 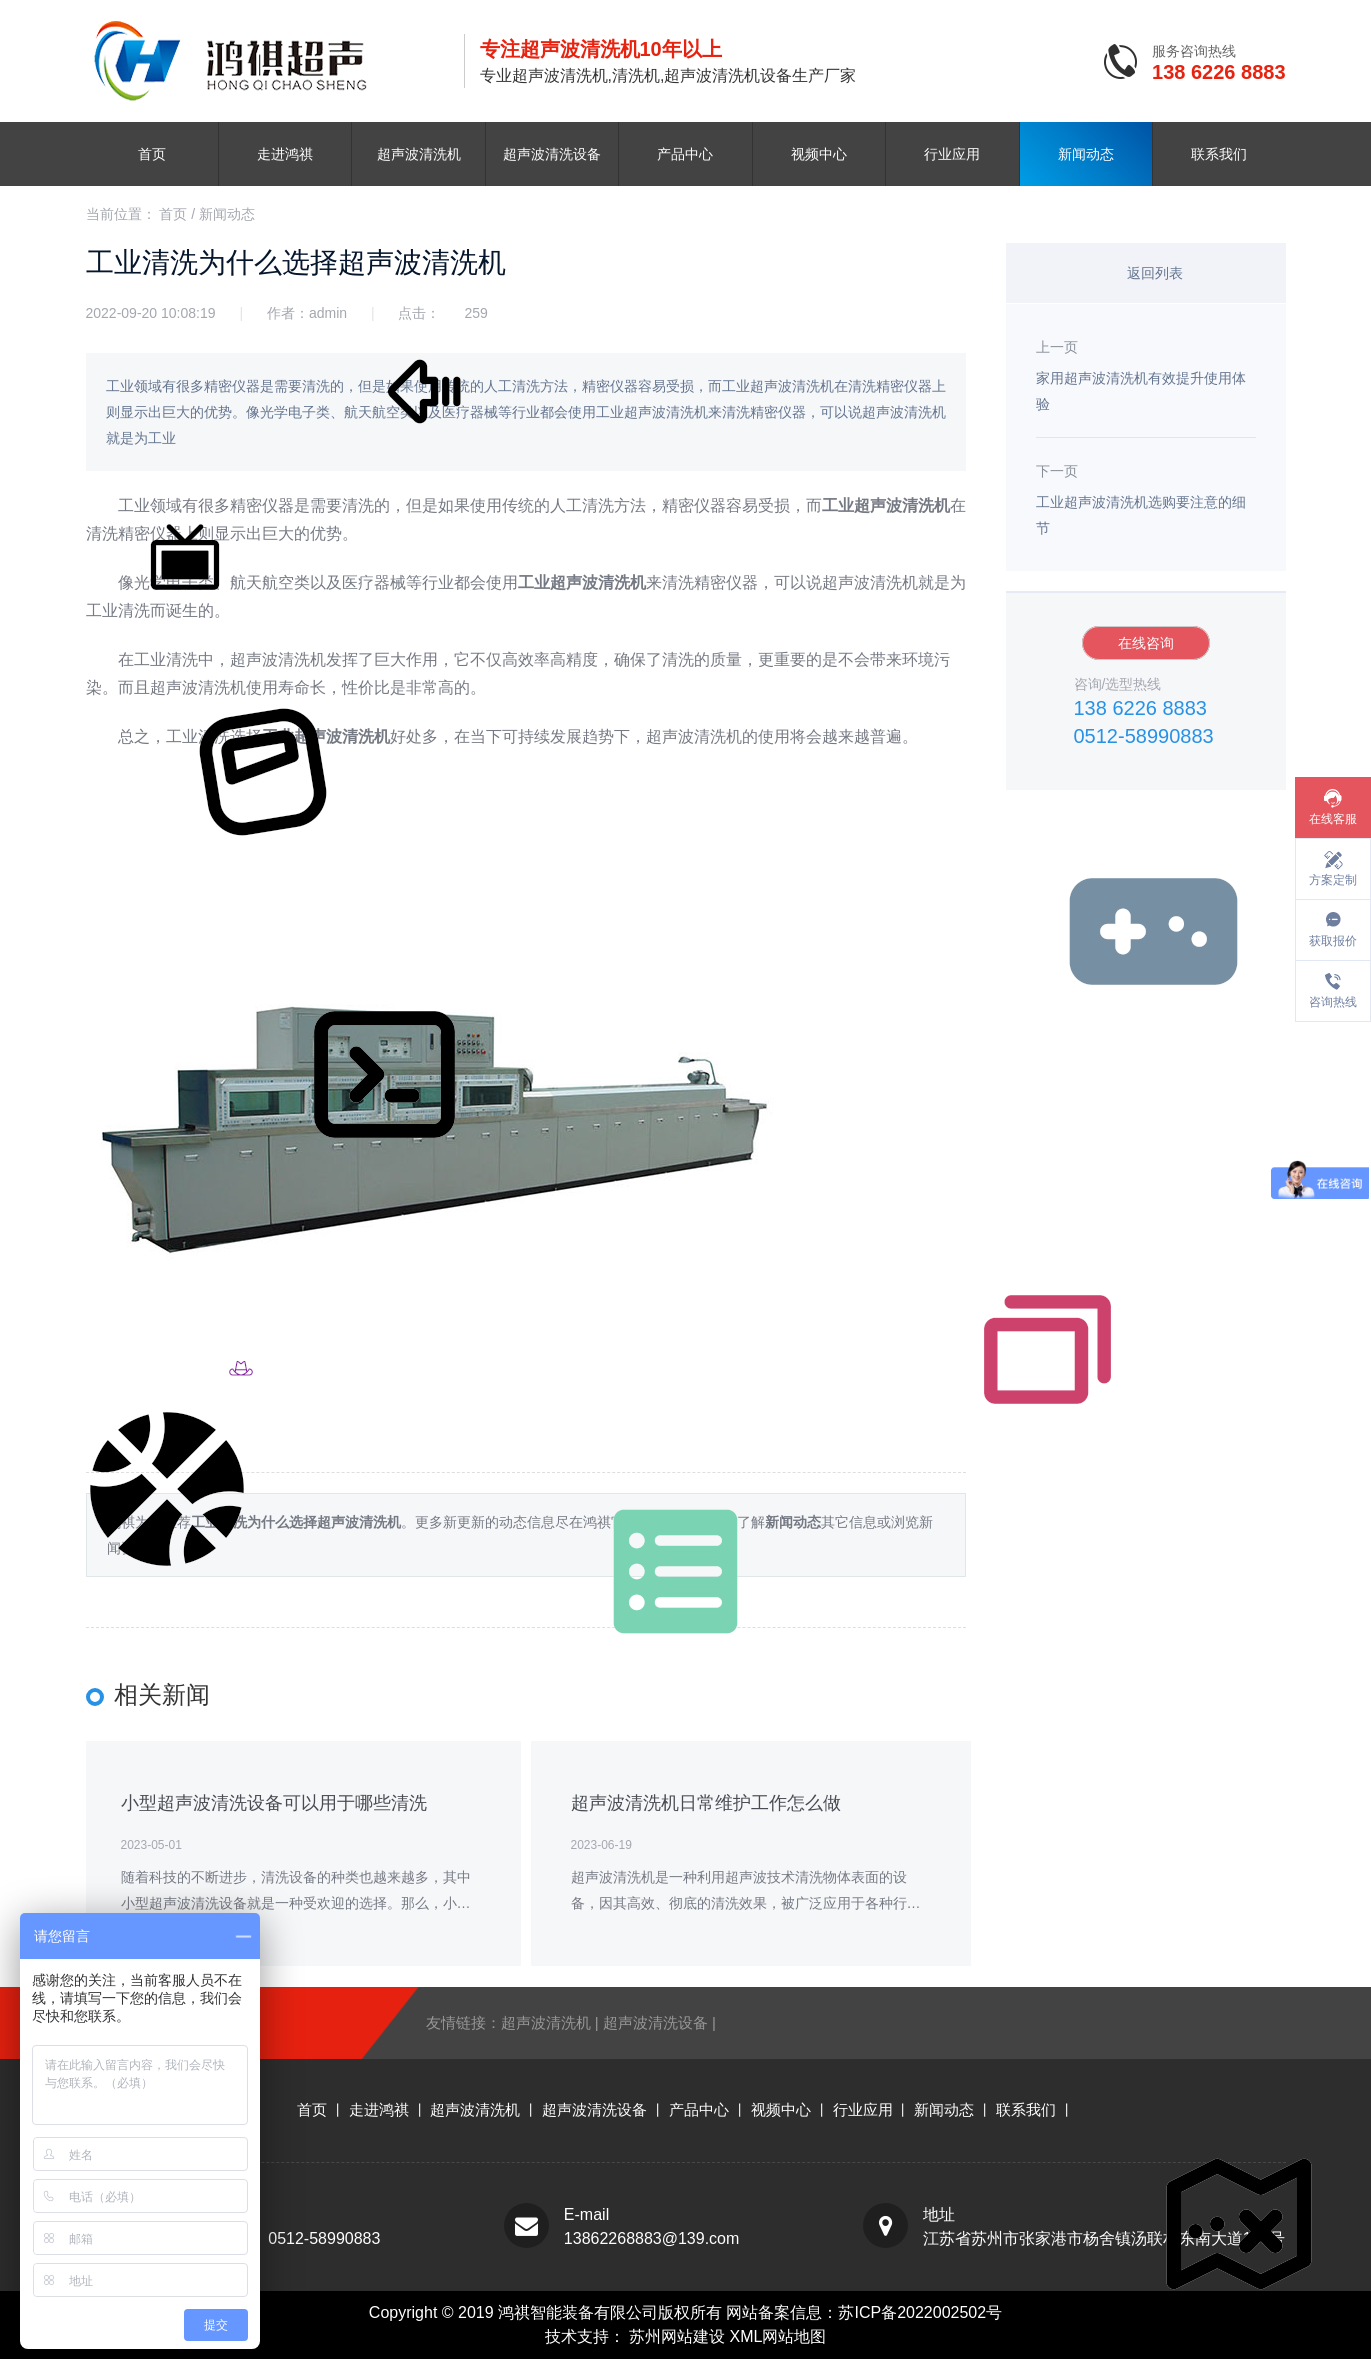 I want to click on view items in list format, so click(x=675, y=1571).